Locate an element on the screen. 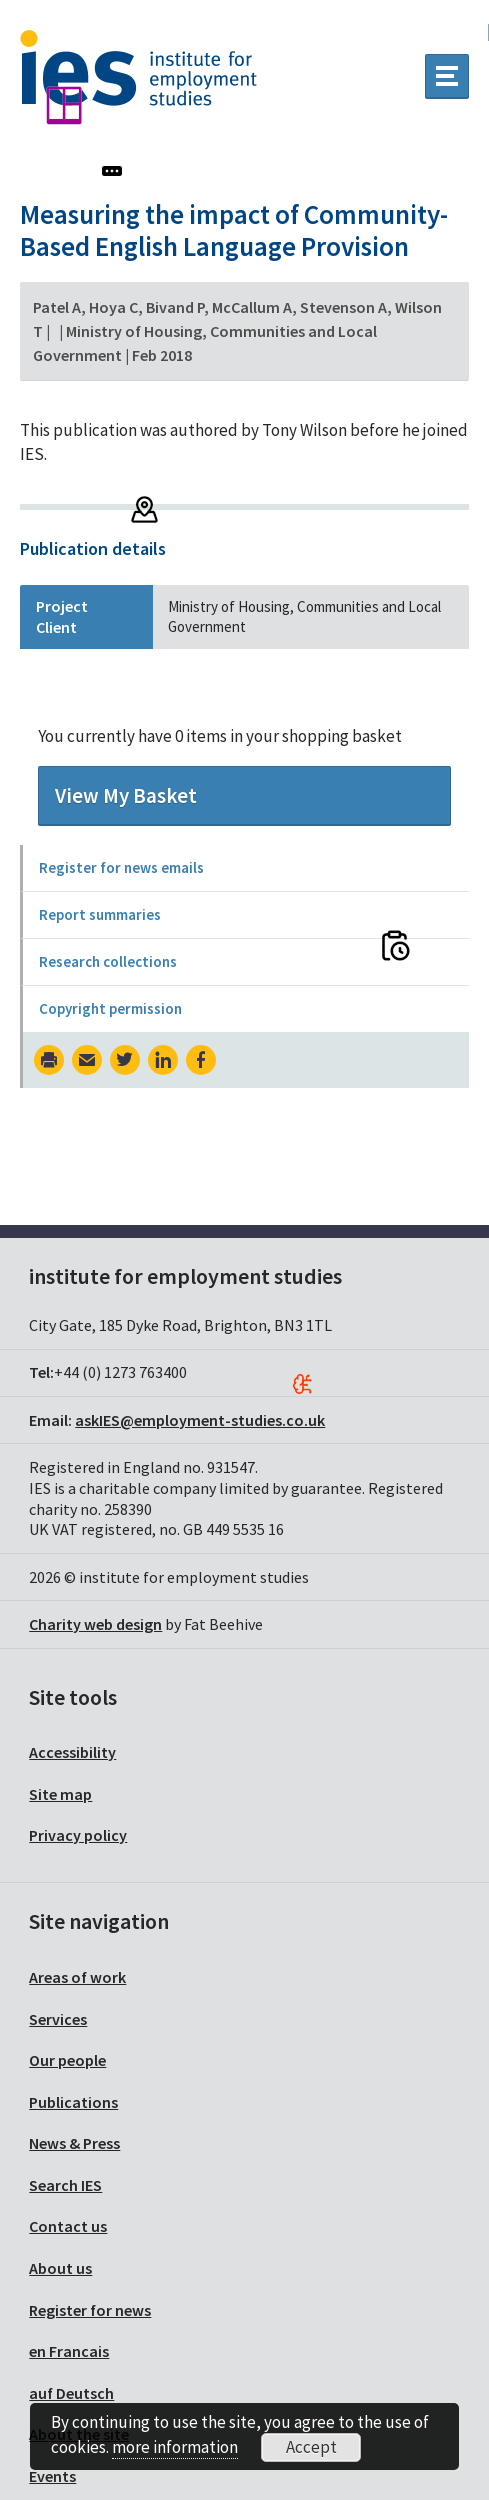 The image size is (489, 2500). view clipboard history is located at coordinates (394, 945).